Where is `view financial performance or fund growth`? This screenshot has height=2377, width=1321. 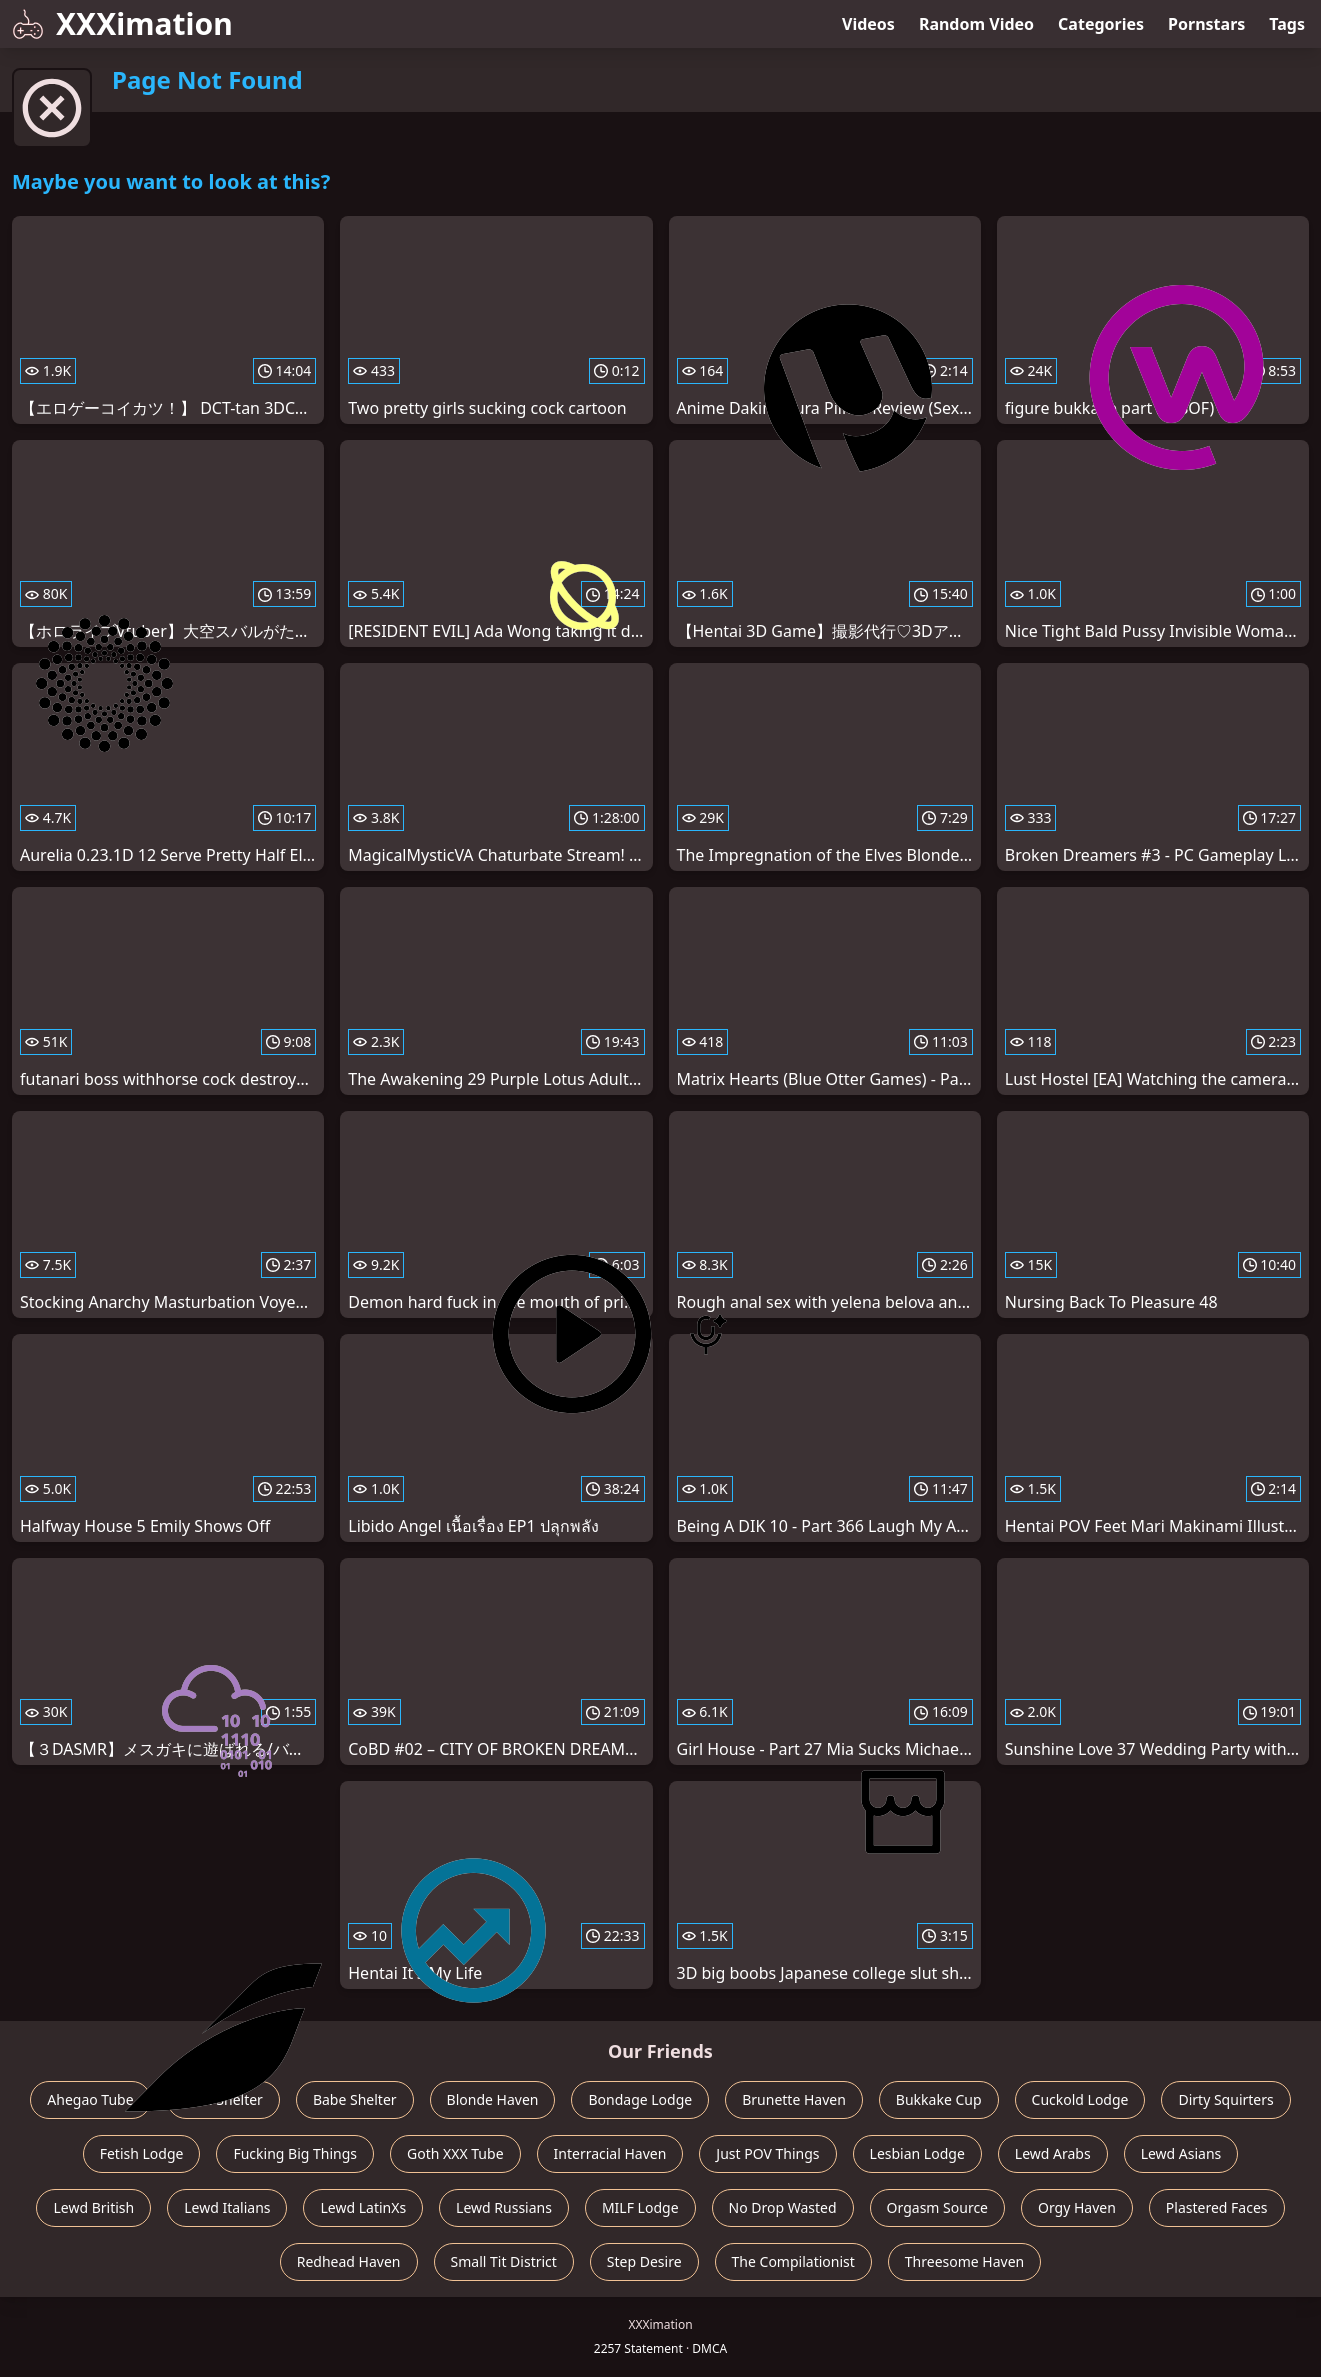 view financial performance or fund growth is located at coordinates (473, 1930).